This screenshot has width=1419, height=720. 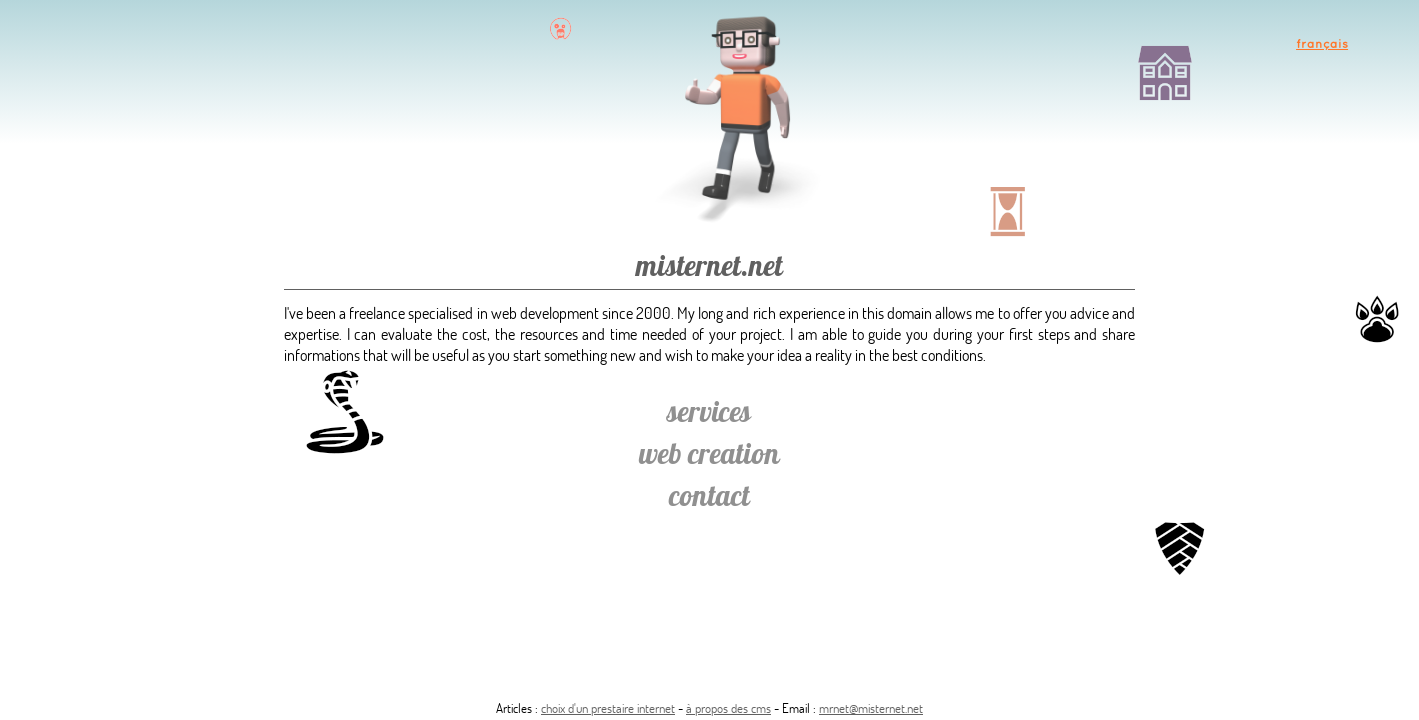 What do you see at coordinates (1165, 73) in the screenshot?
I see `navigate to home screen` at bounding box center [1165, 73].